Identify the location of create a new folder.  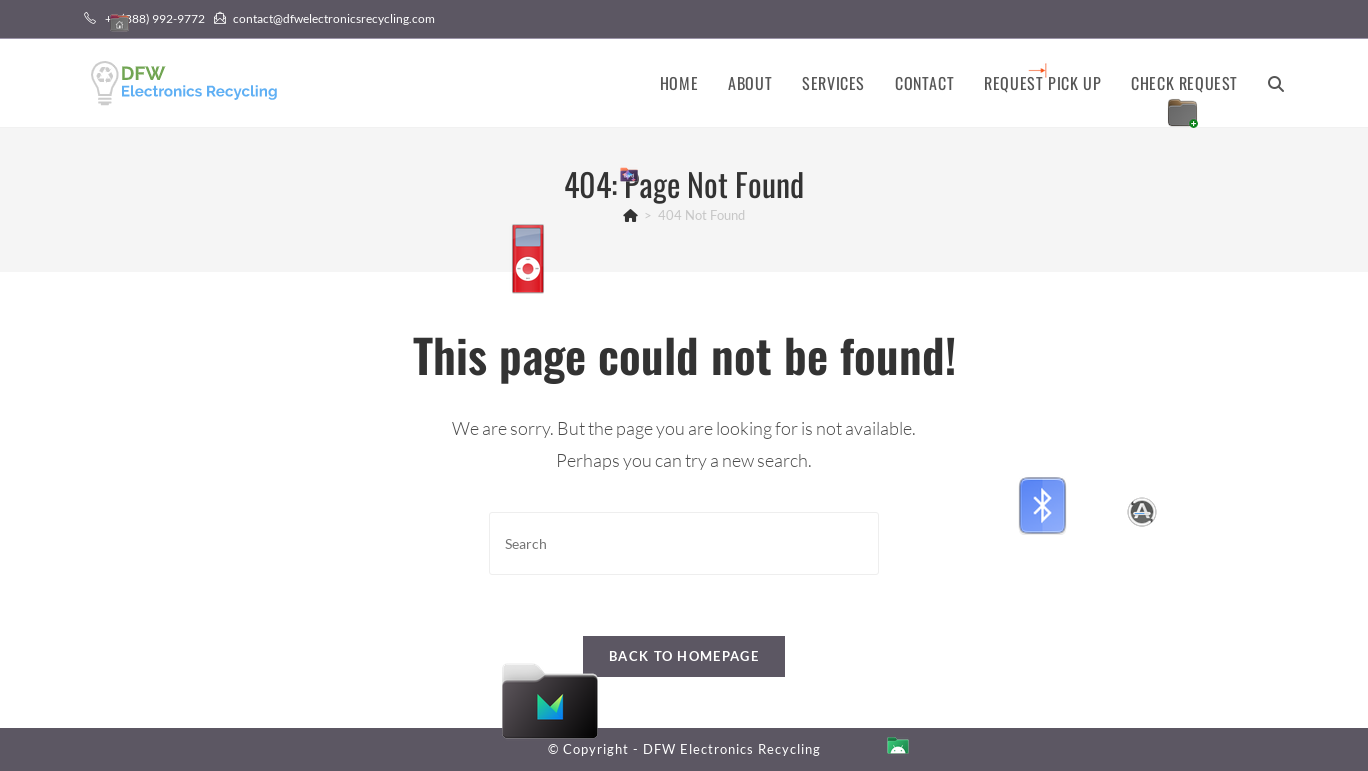
(1182, 112).